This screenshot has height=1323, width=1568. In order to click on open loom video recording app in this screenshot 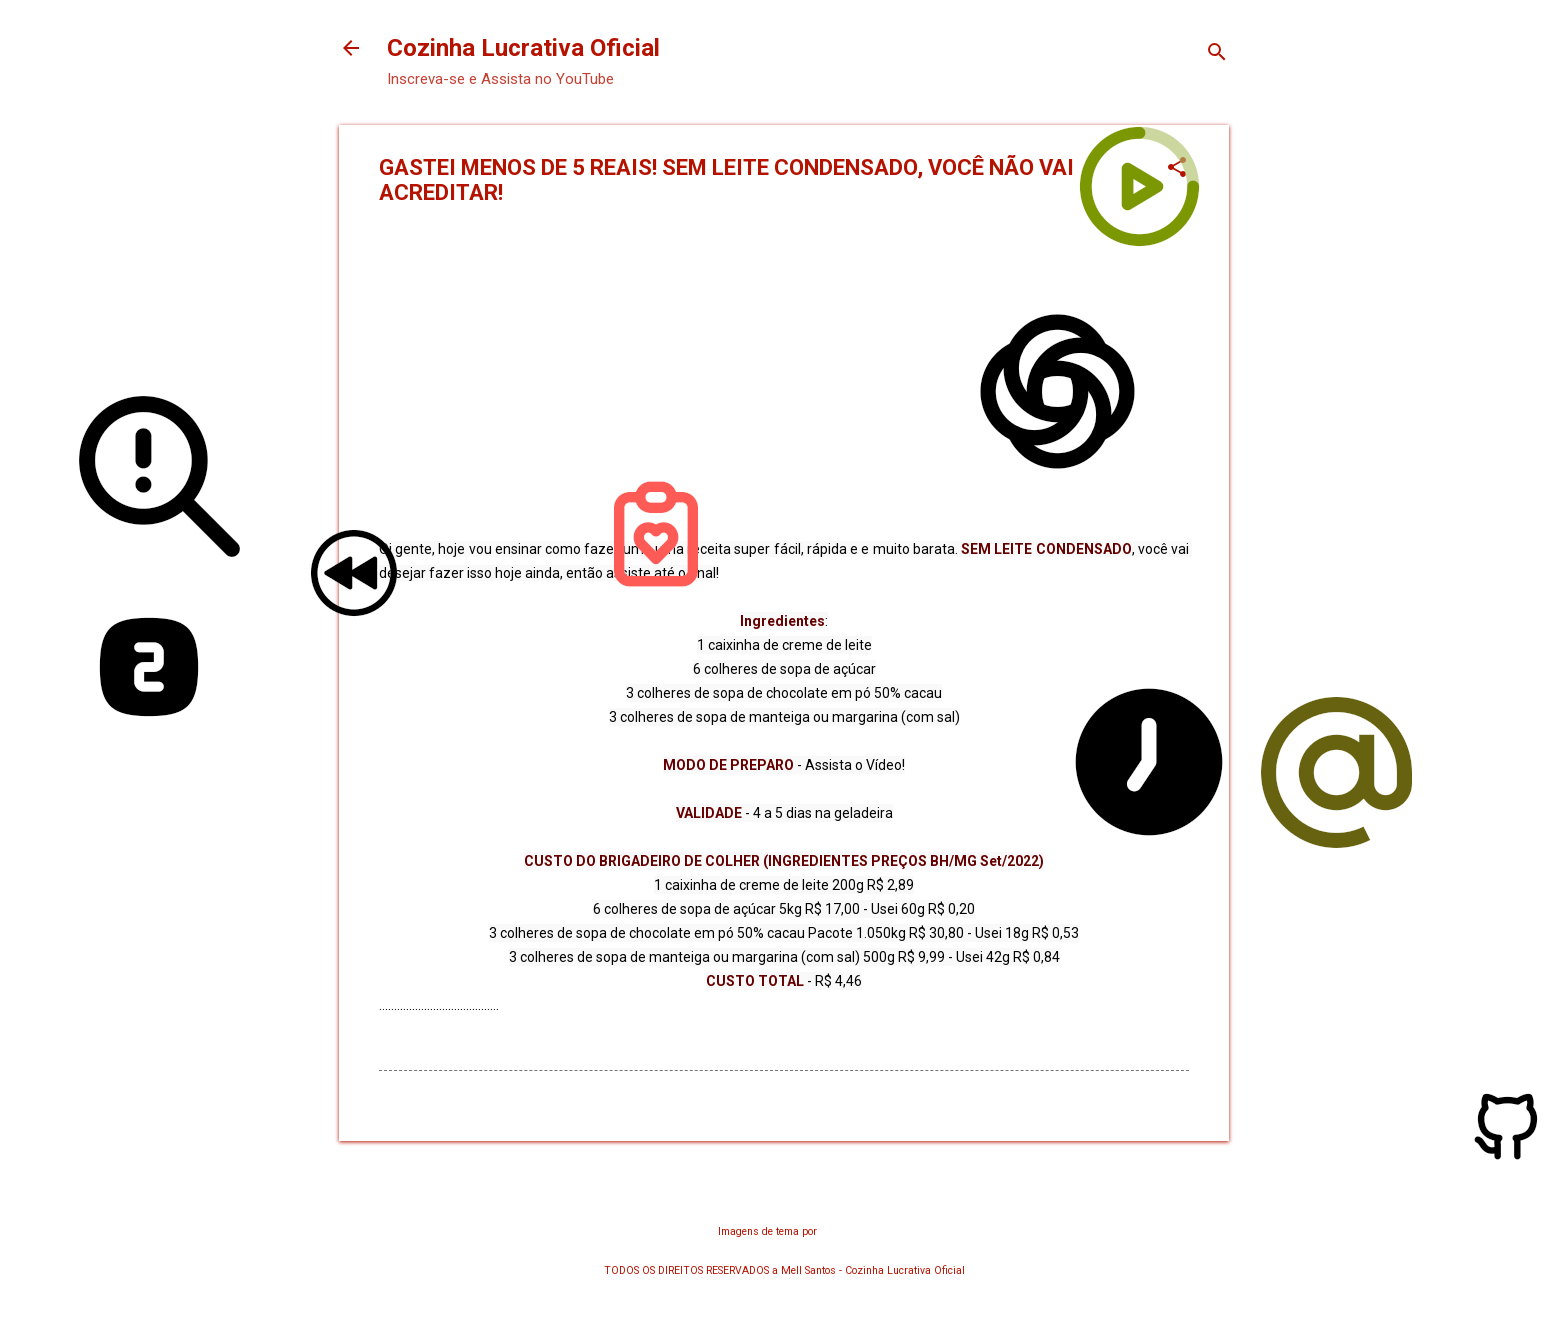, I will do `click(1057, 391)`.